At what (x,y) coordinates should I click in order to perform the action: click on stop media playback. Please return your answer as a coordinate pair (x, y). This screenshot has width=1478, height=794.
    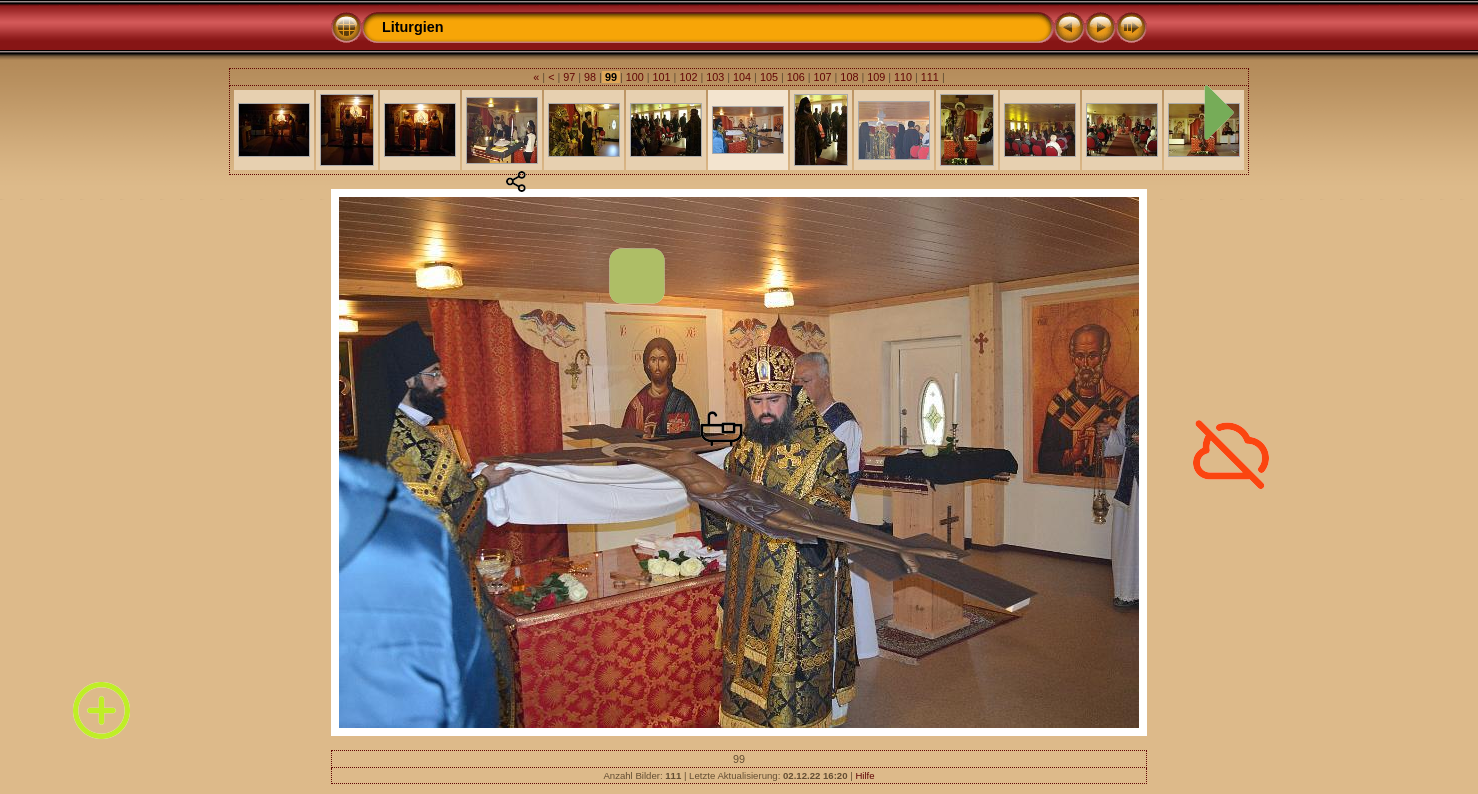
    Looking at the image, I should click on (637, 276).